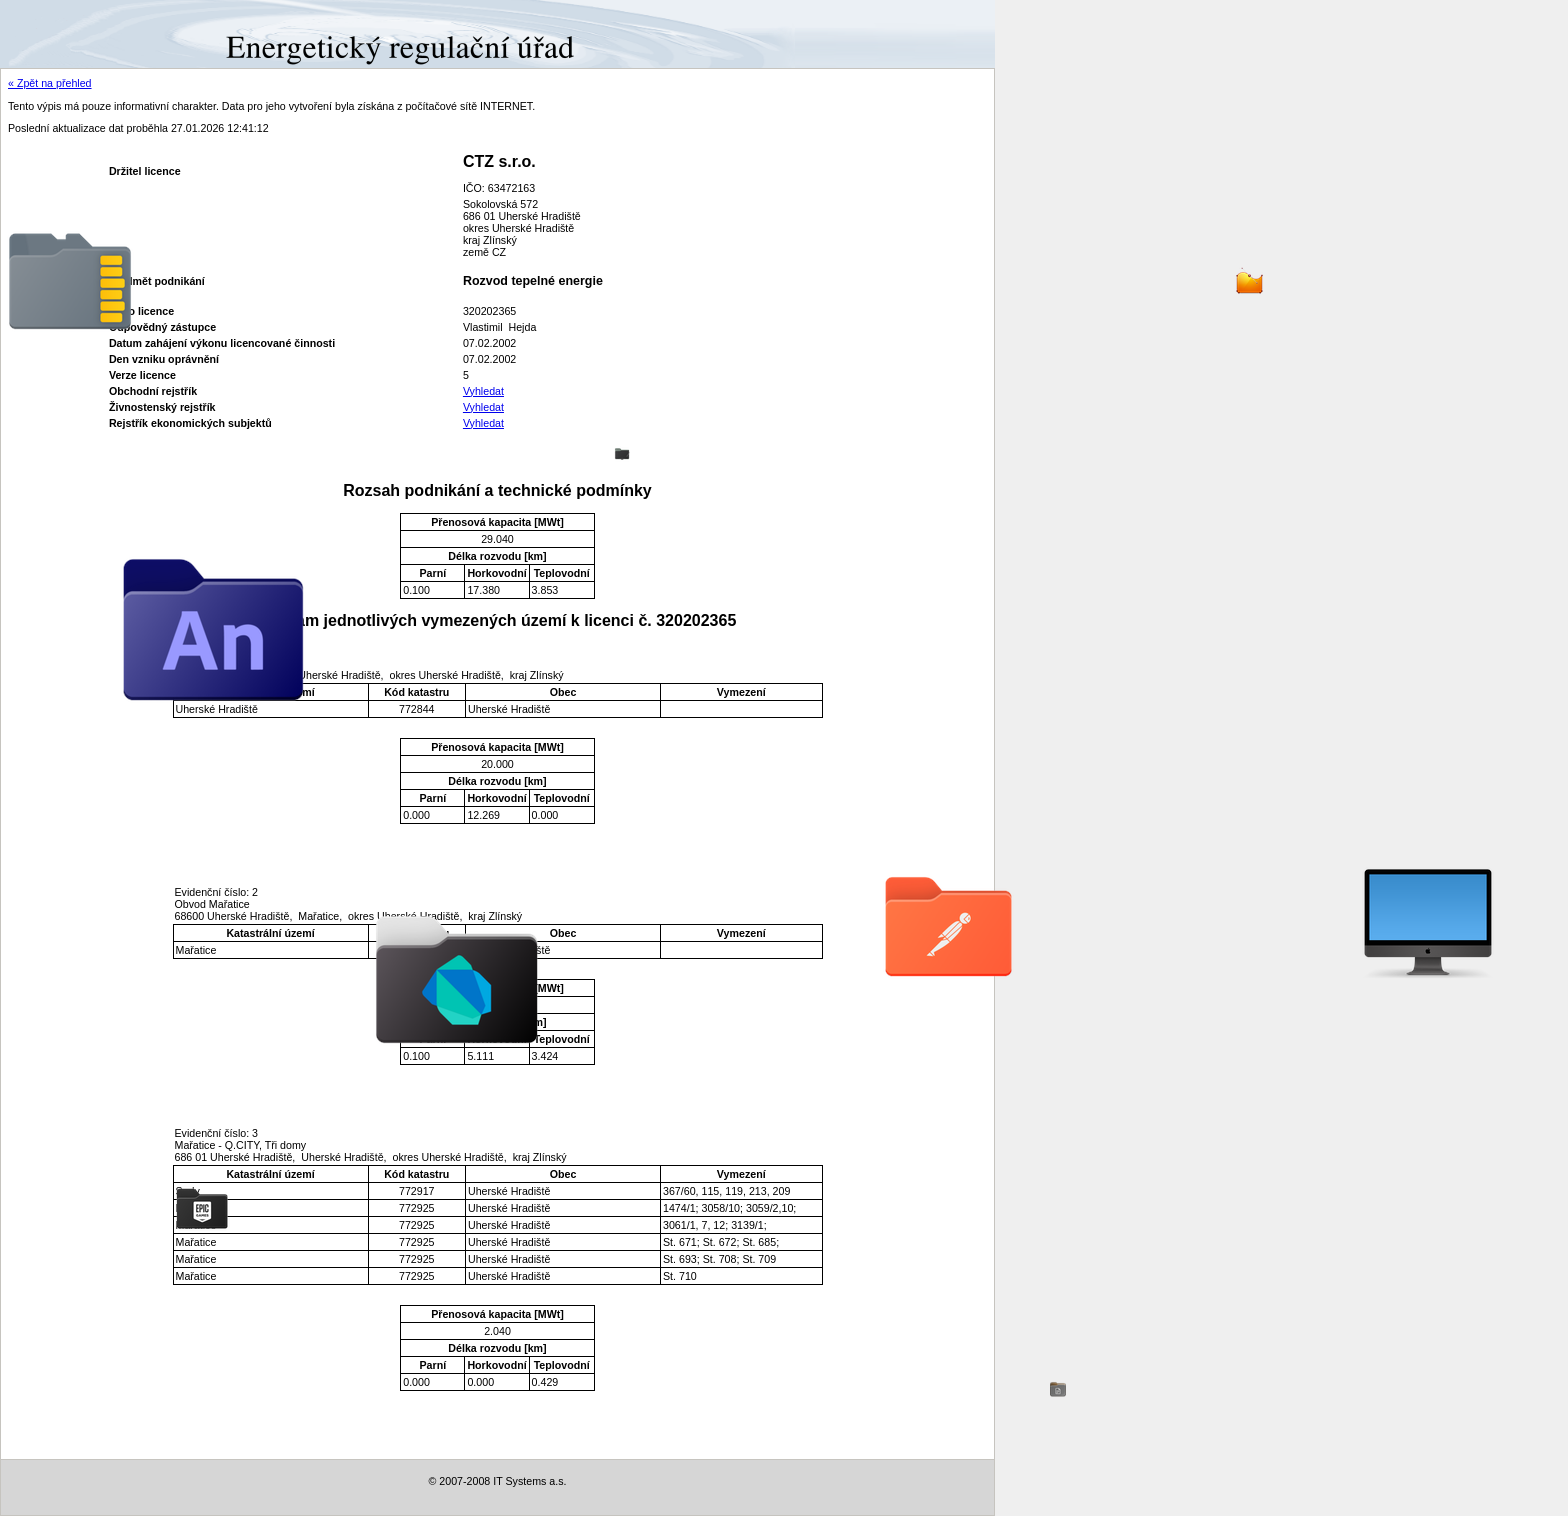 Image resolution: width=1568 pixels, height=1516 pixels. Describe the element at coordinates (1249, 280) in the screenshot. I see `access media library or asset collection` at that location.